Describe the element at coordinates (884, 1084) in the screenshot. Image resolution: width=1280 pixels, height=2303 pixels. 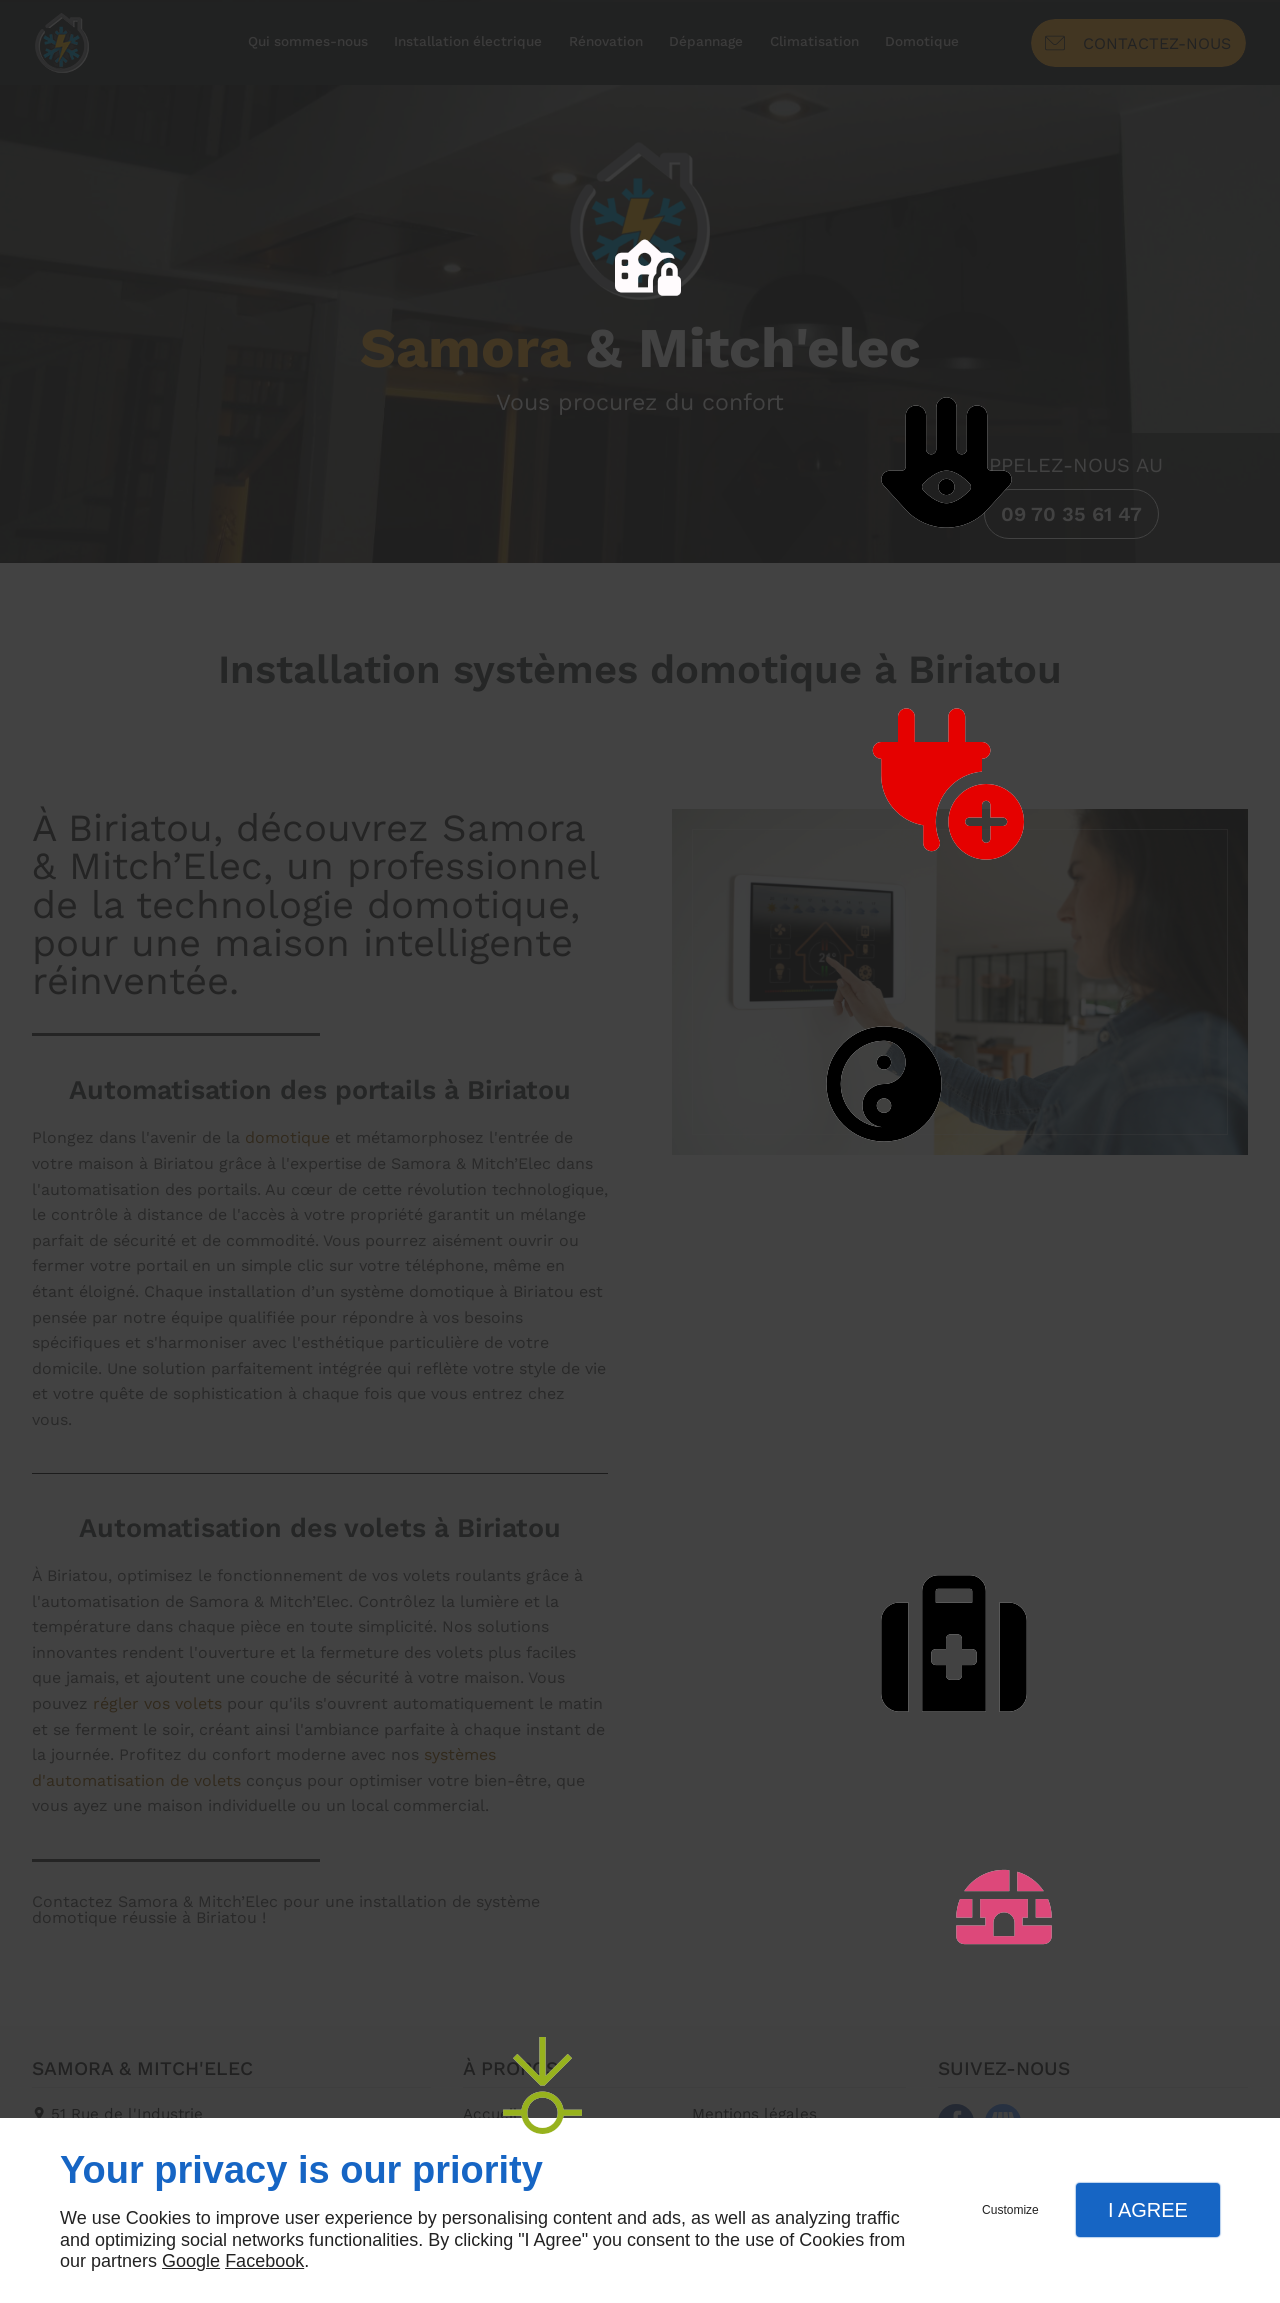
I see `toggle between light and dark mode` at that location.